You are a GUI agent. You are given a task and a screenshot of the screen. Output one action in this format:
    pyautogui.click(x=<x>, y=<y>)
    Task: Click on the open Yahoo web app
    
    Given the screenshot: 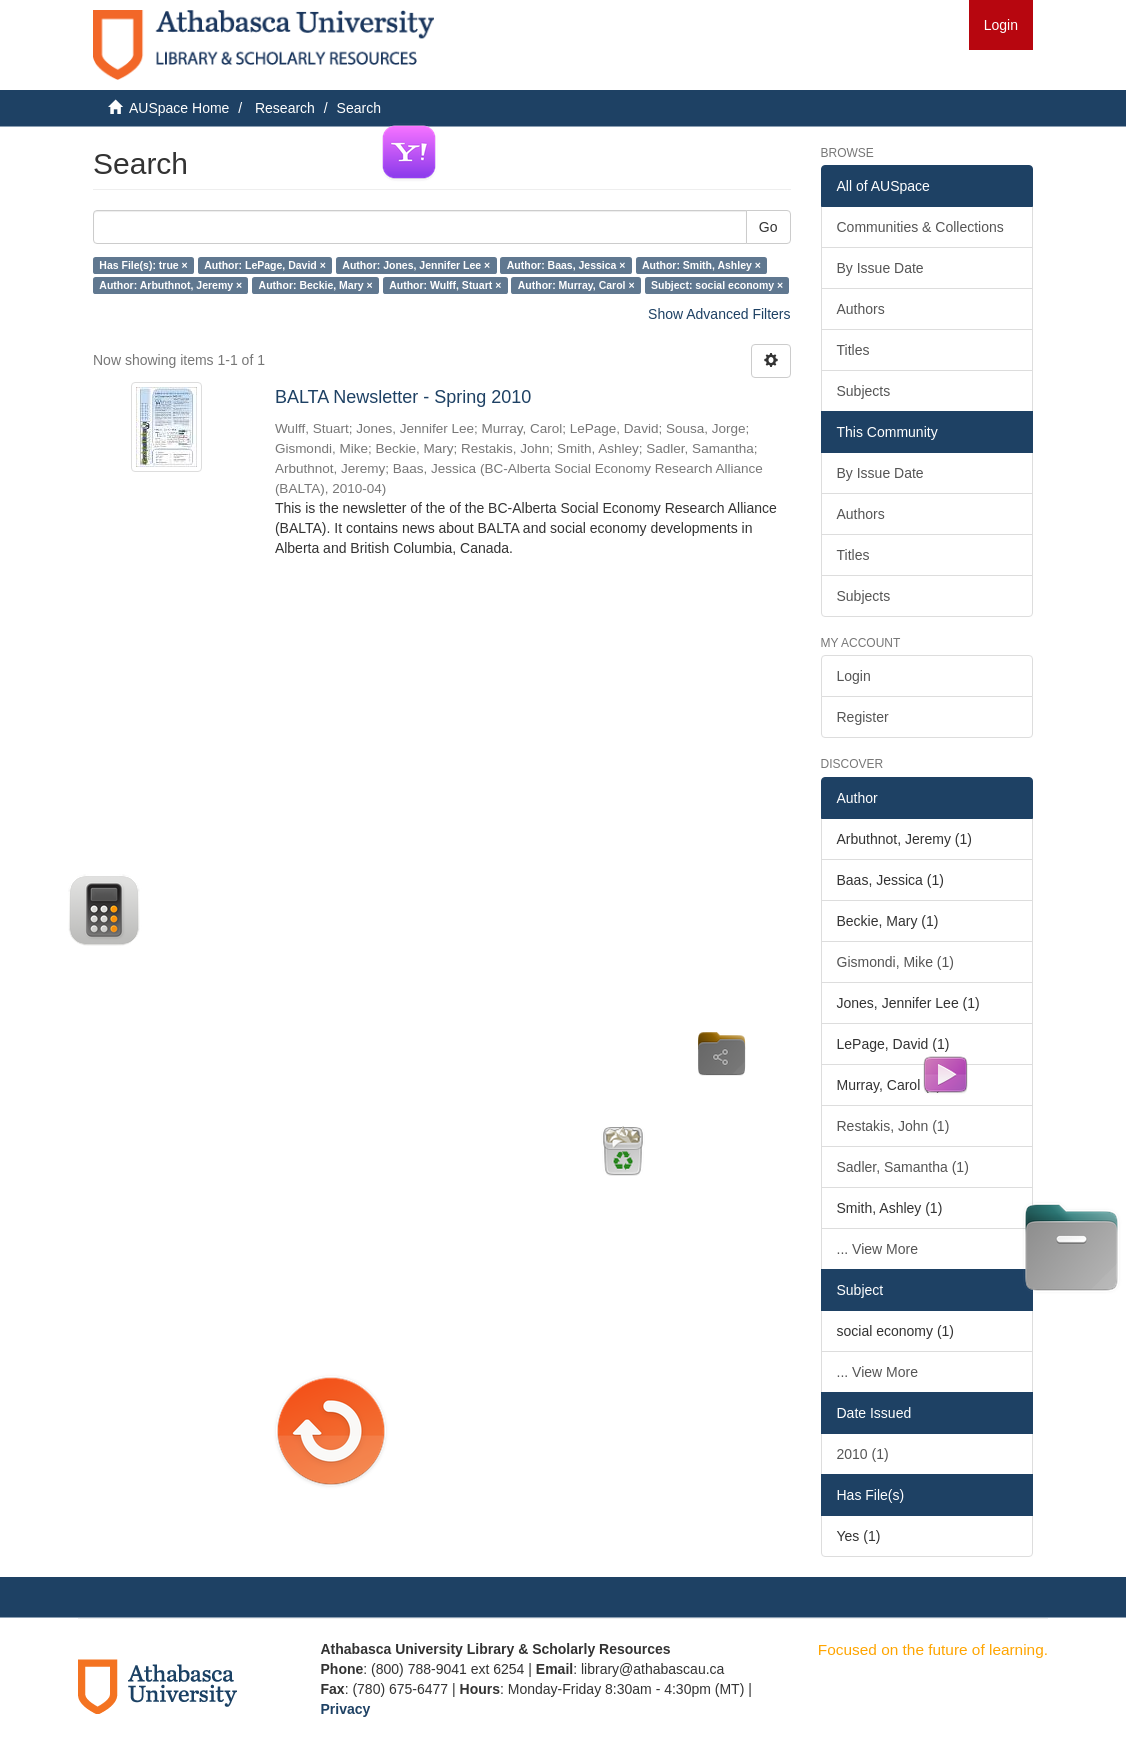 What is the action you would take?
    pyautogui.click(x=409, y=152)
    